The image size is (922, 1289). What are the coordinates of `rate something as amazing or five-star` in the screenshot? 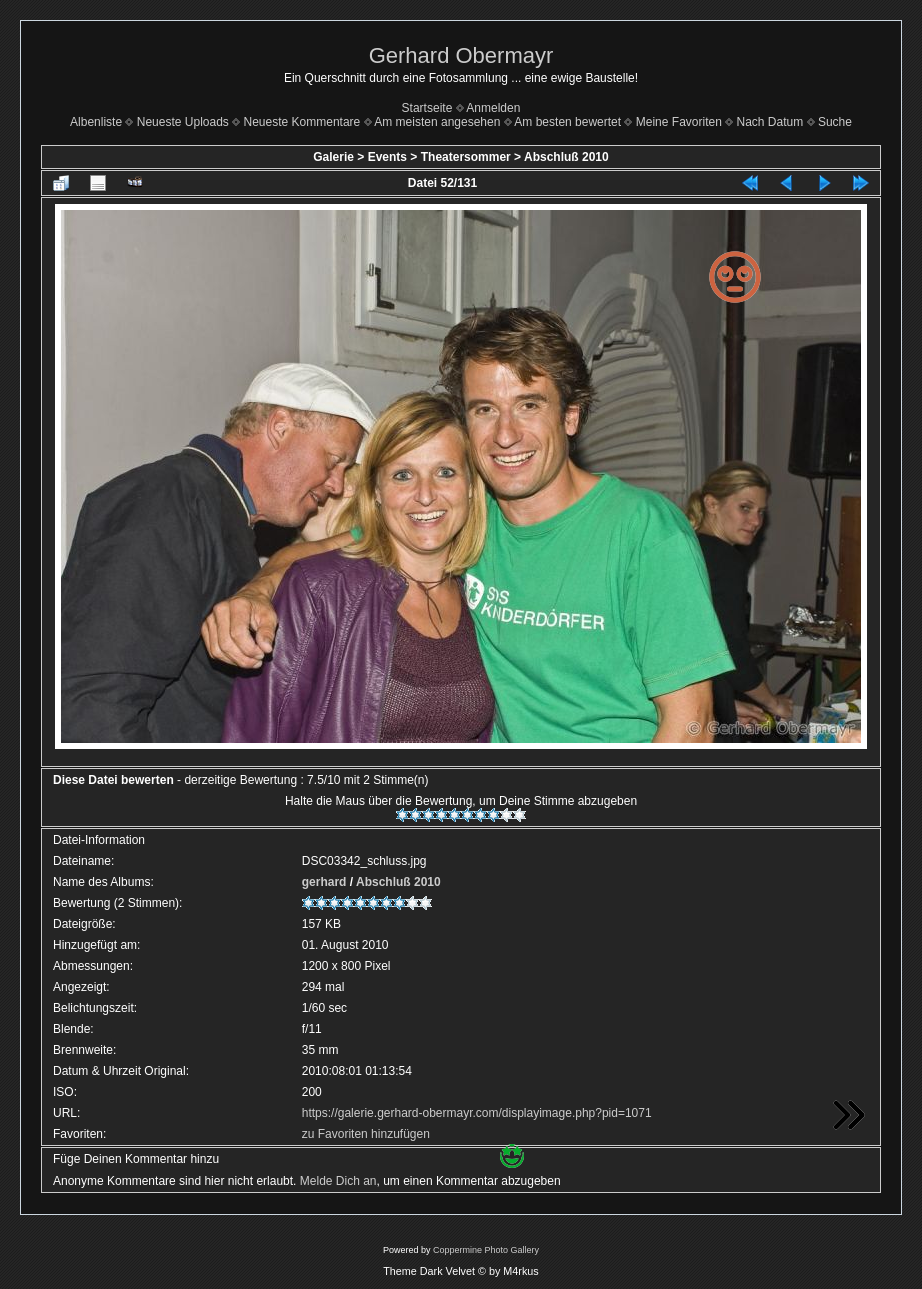 It's located at (512, 1156).